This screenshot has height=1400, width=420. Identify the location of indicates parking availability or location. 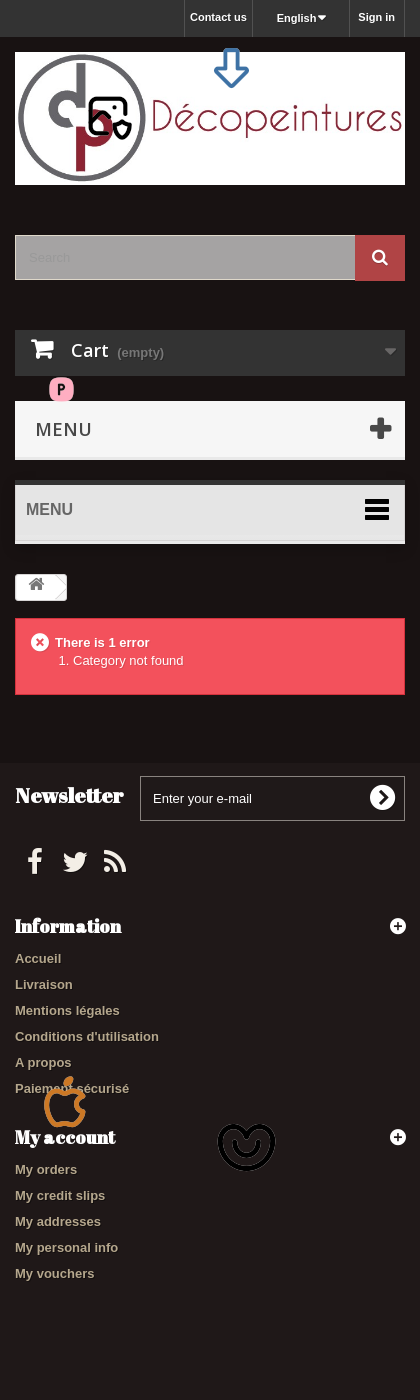
(61, 389).